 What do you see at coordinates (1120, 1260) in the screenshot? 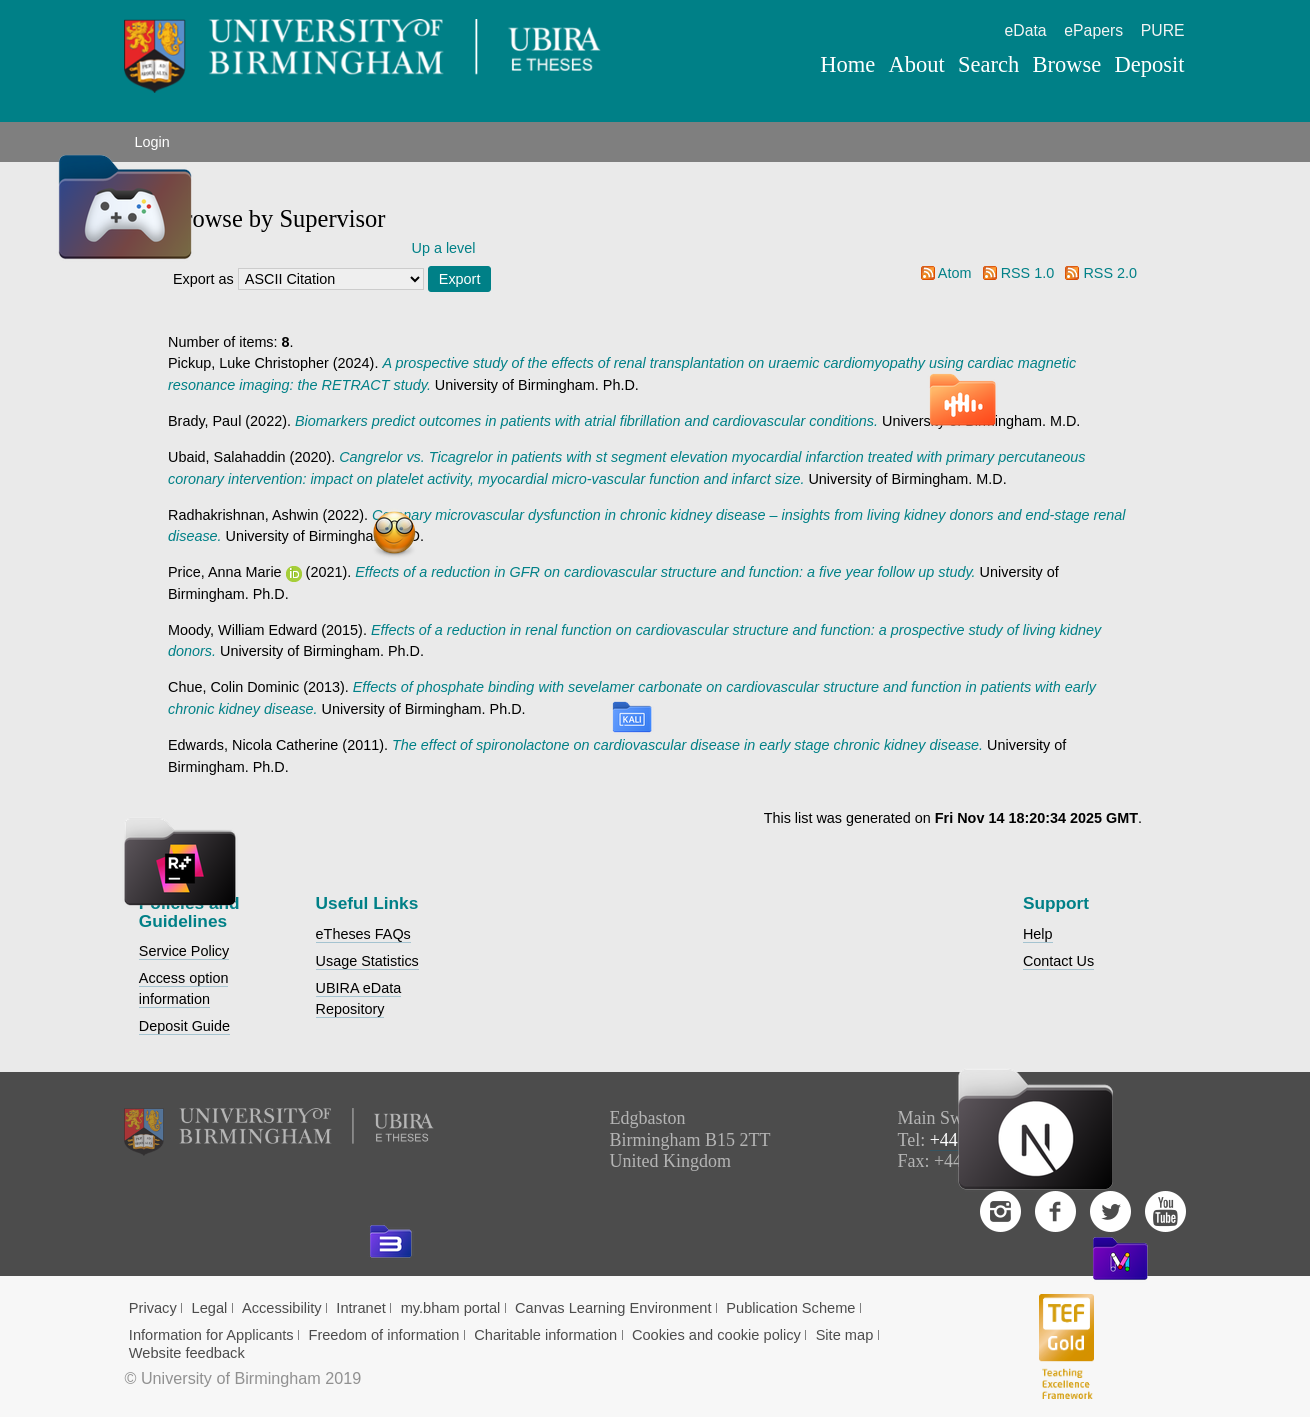
I see `open wondershare mockitt project files` at bounding box center [1120, 1260].